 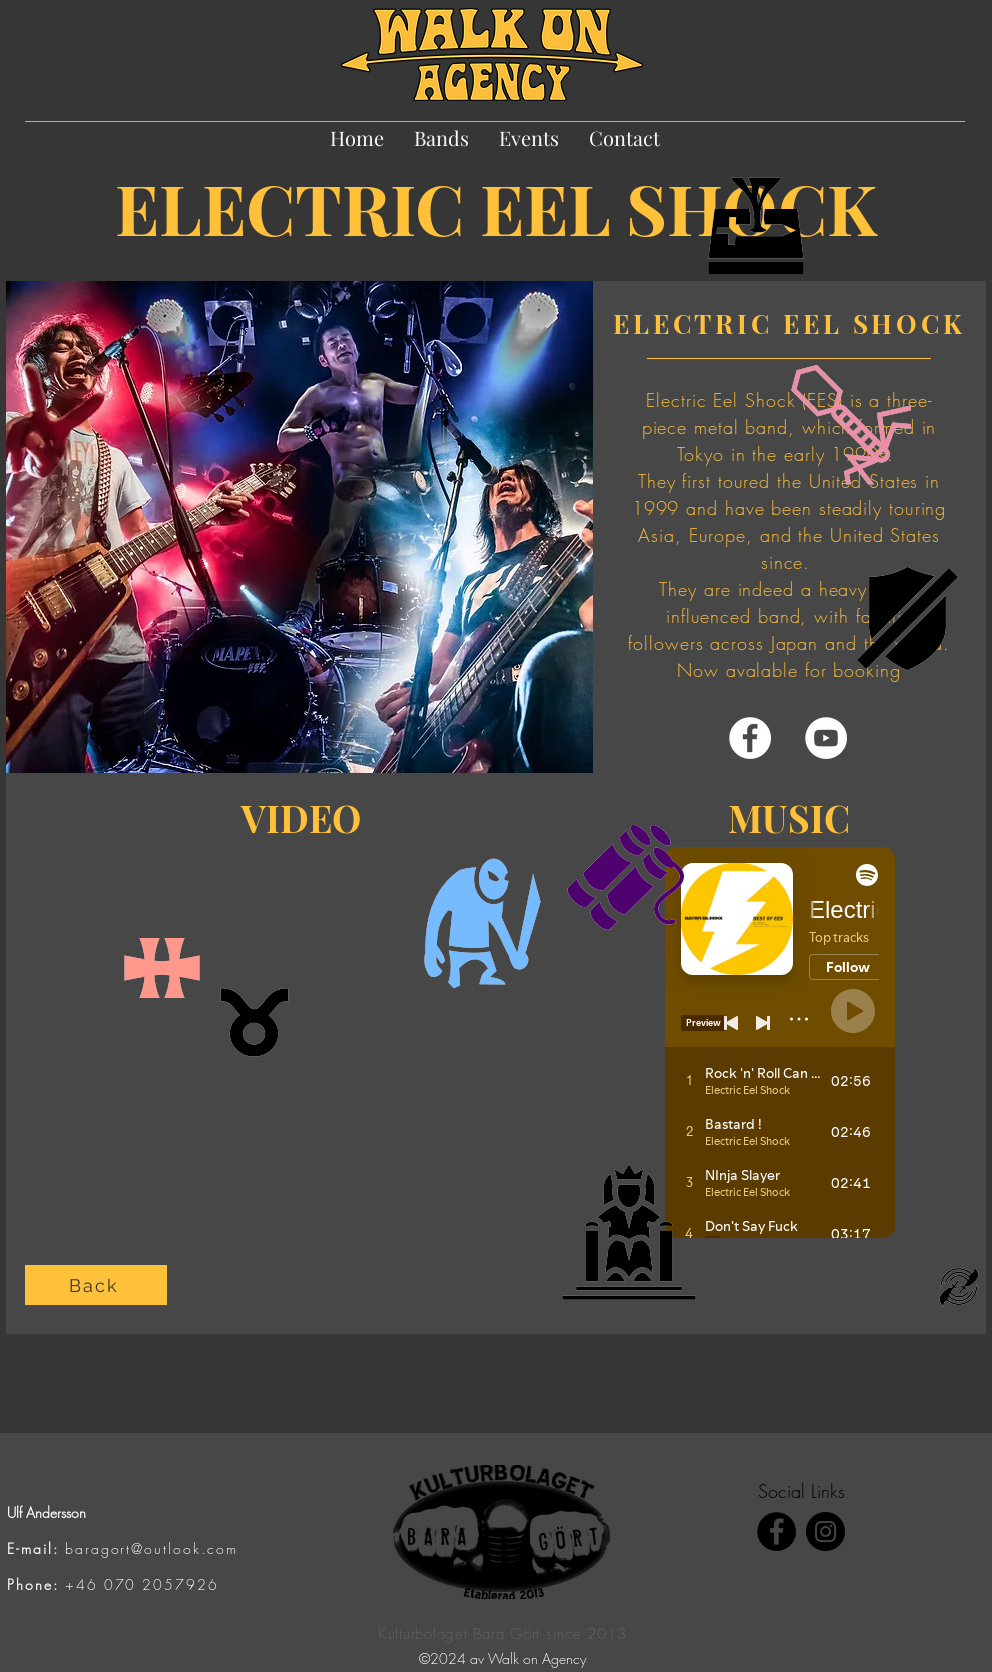 What do you see at coordinates (629, 1233) in the screenshot?
I see `access kingdom or empire management` at bounding box center [629, 1233].